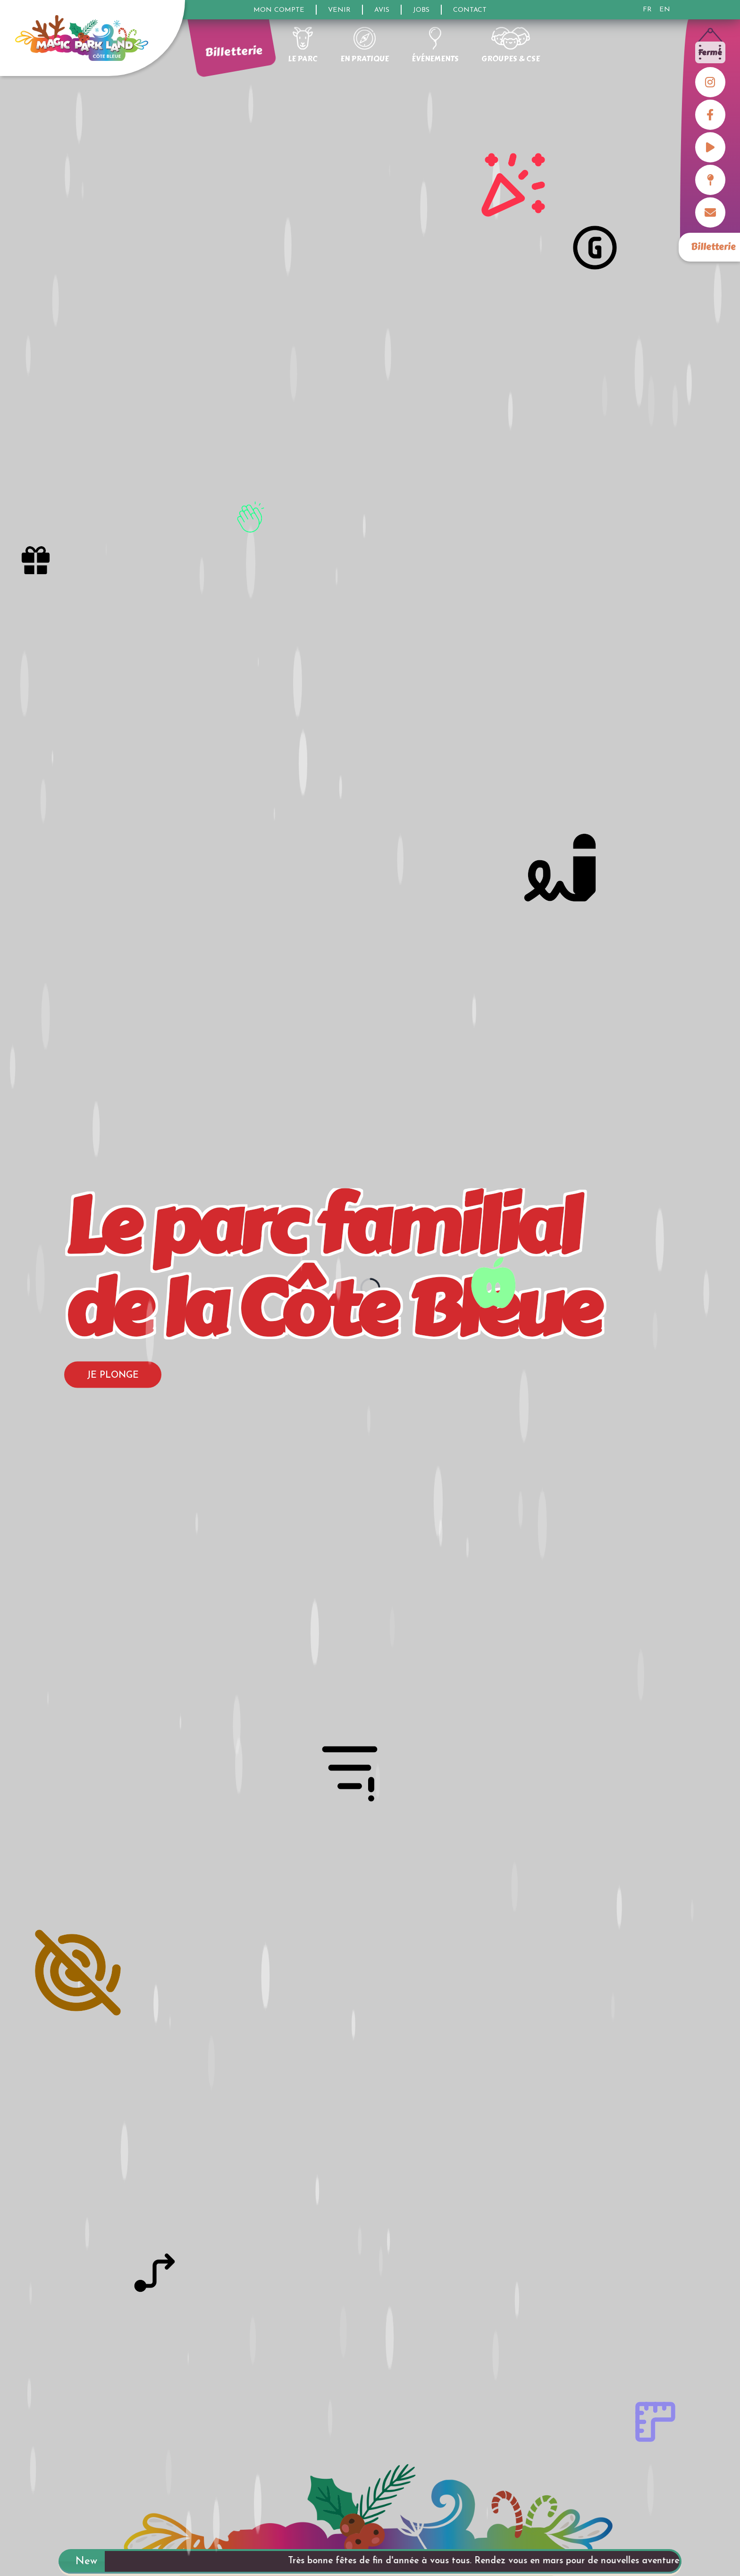 The height and width of the screenshot is (2576, 740). What do you see at coordinates (562, 871) in the screenshot?
I see `sign or add a signature` at bounding box center [562, 871].